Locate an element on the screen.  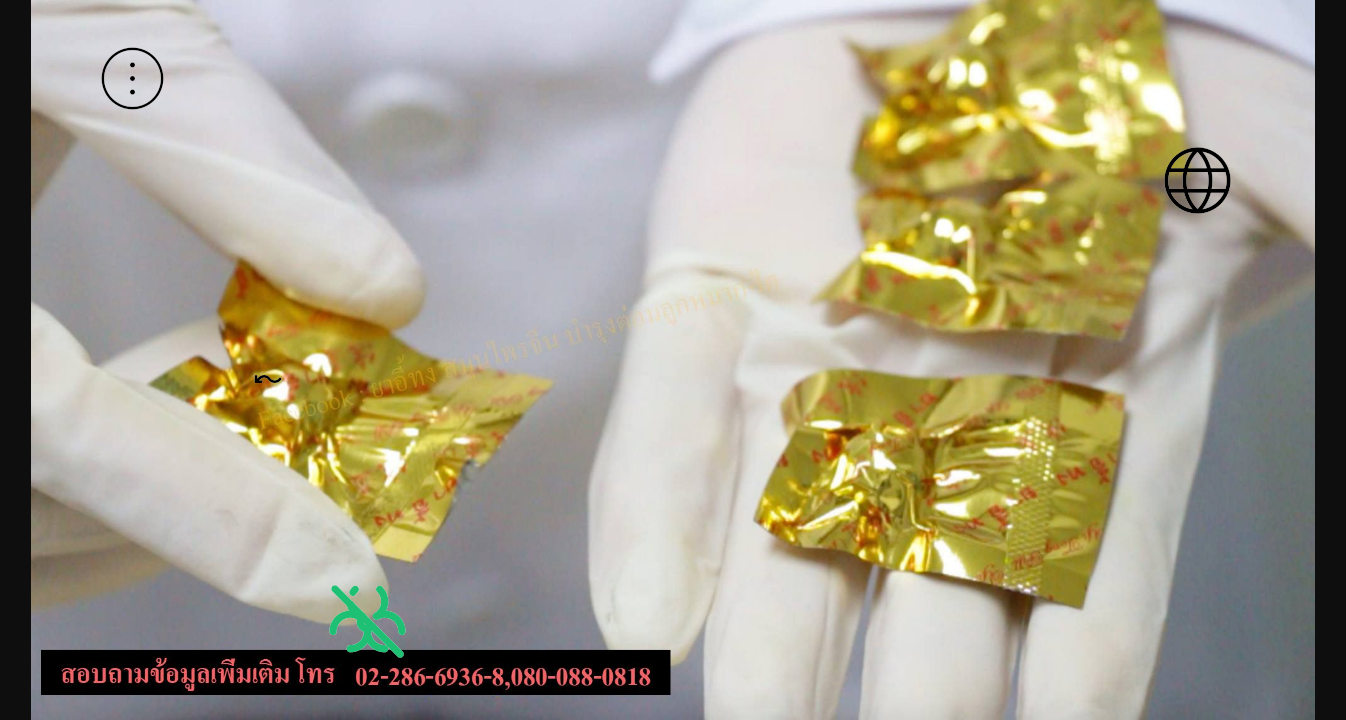
undo or revert previous action is located at coordinates (268, 379).